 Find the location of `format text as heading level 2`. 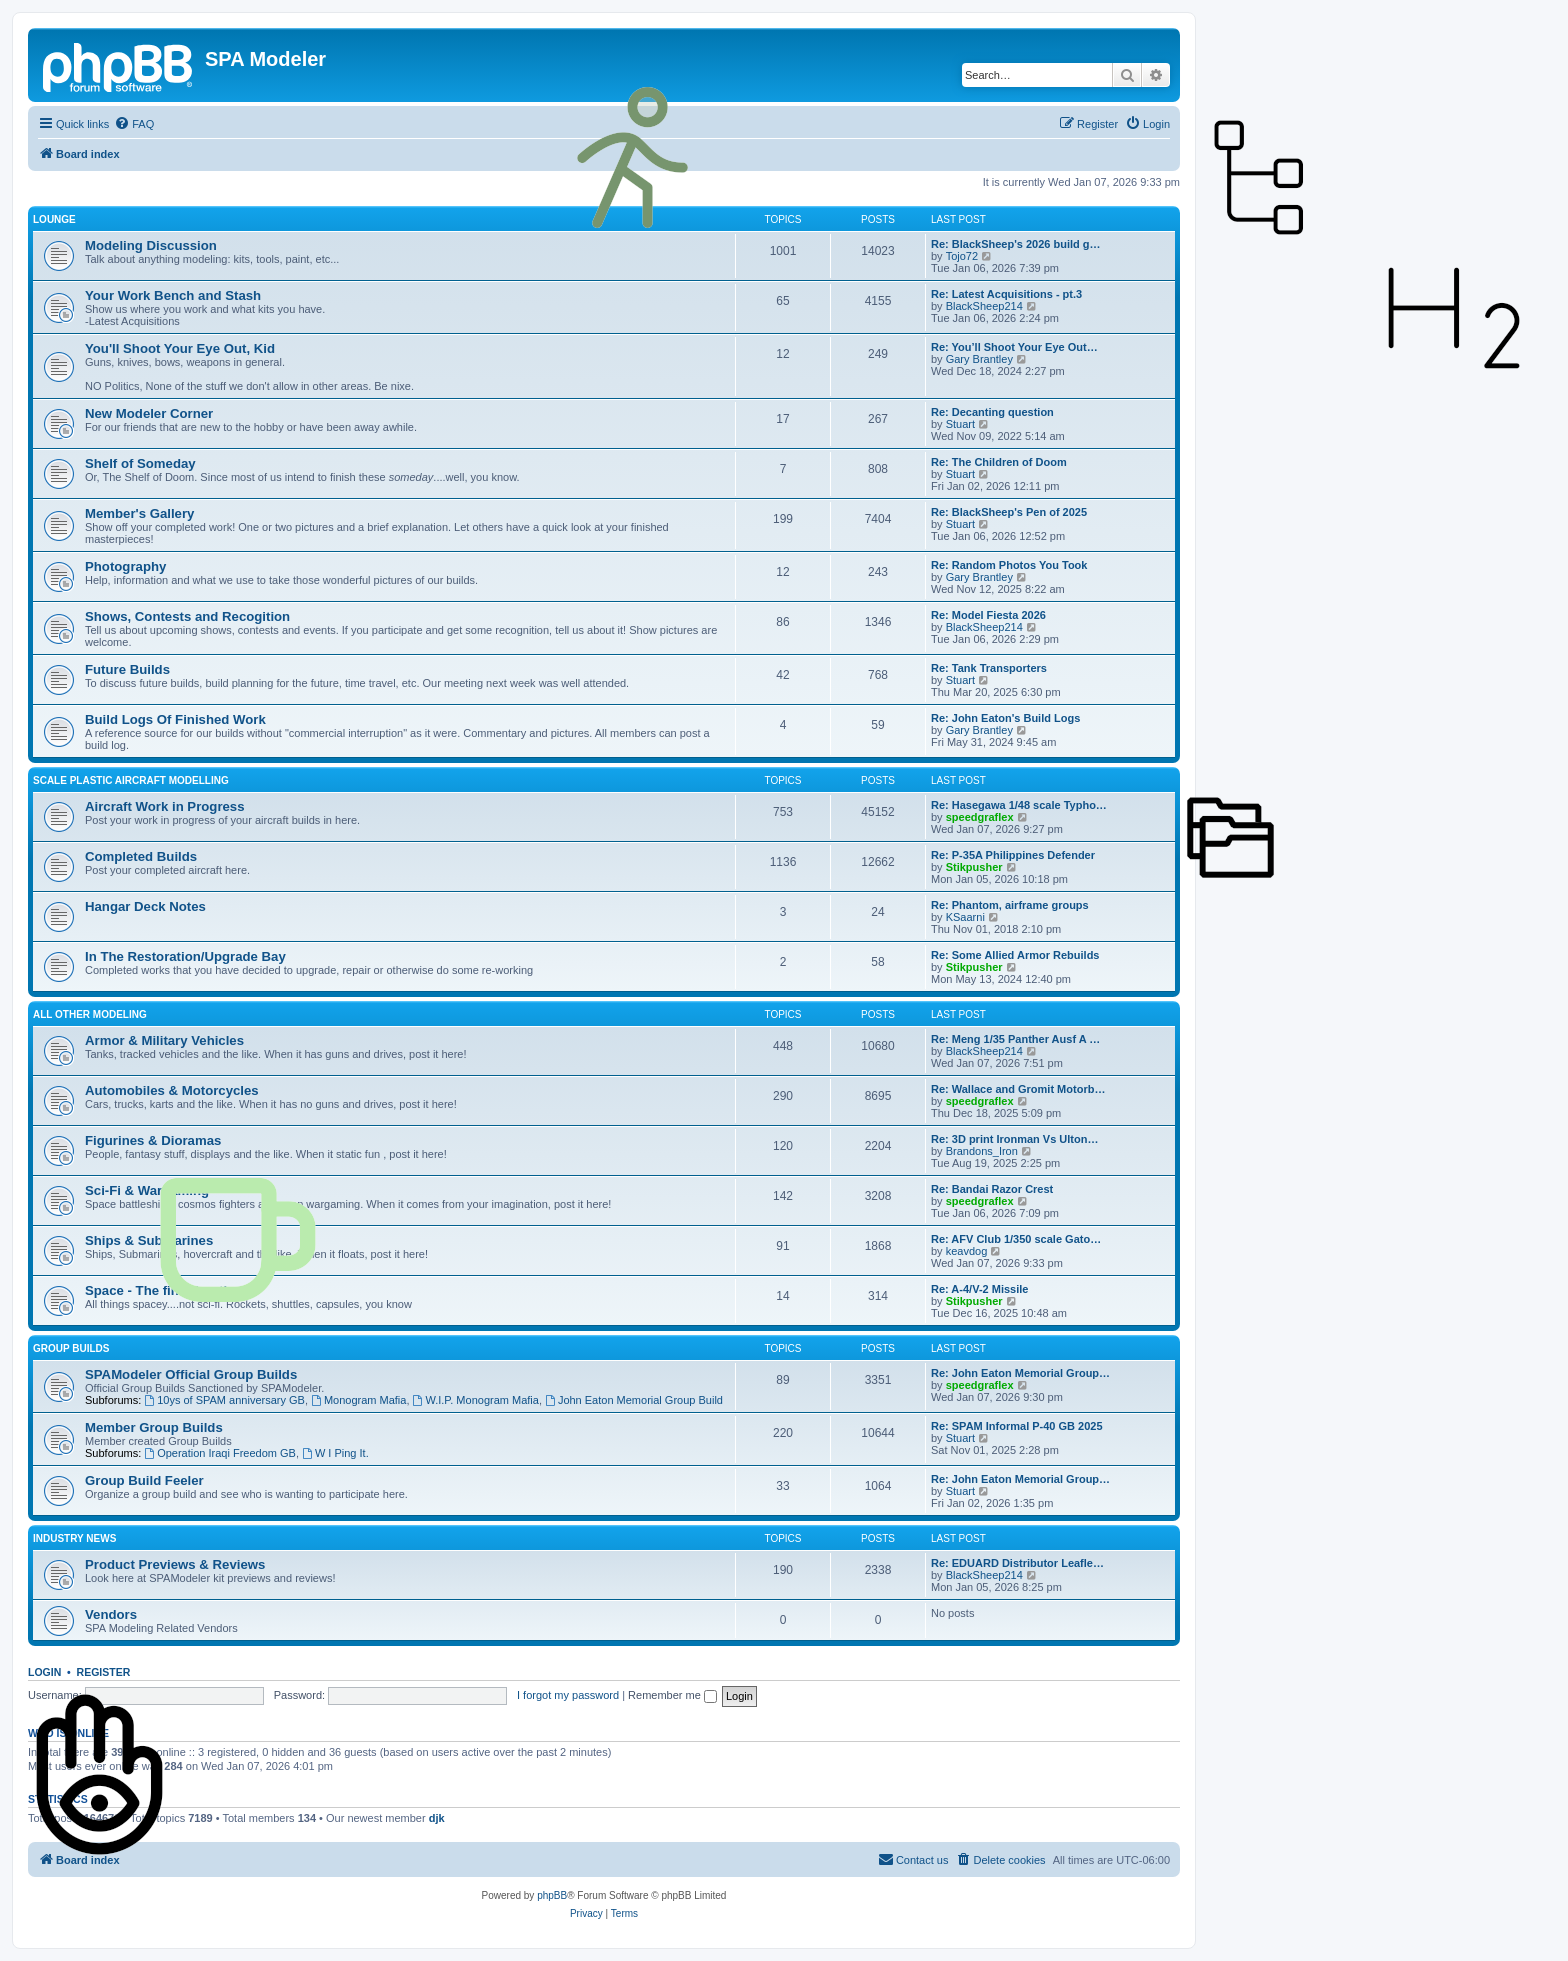

format text as heading level 2 is located at coordinates (1446, 315).